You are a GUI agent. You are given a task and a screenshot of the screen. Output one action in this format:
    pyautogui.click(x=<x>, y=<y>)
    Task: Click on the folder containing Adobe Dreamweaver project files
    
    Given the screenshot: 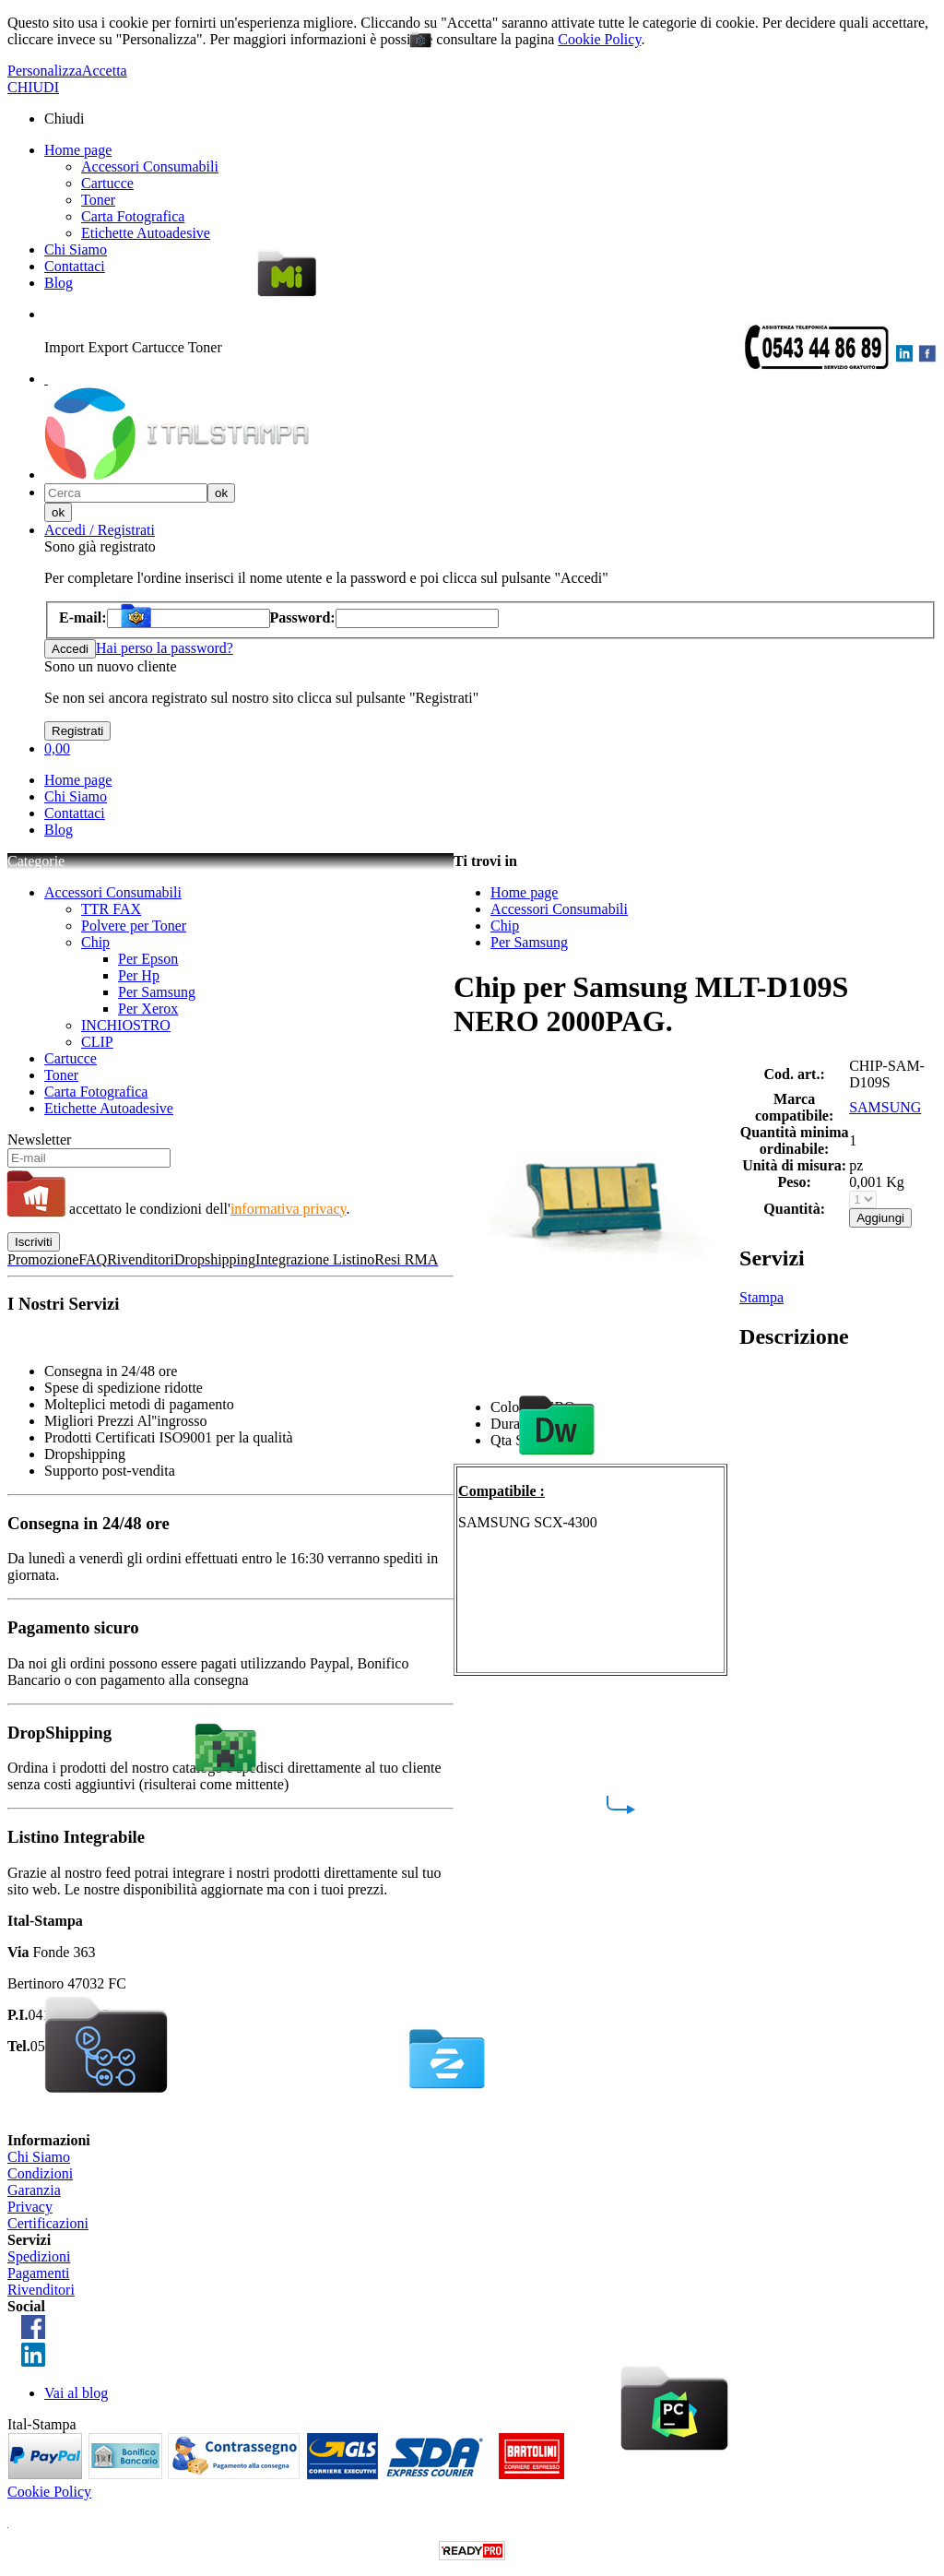 What is the action you would take?
    pyautogui.click(x=556, y=1427)
    